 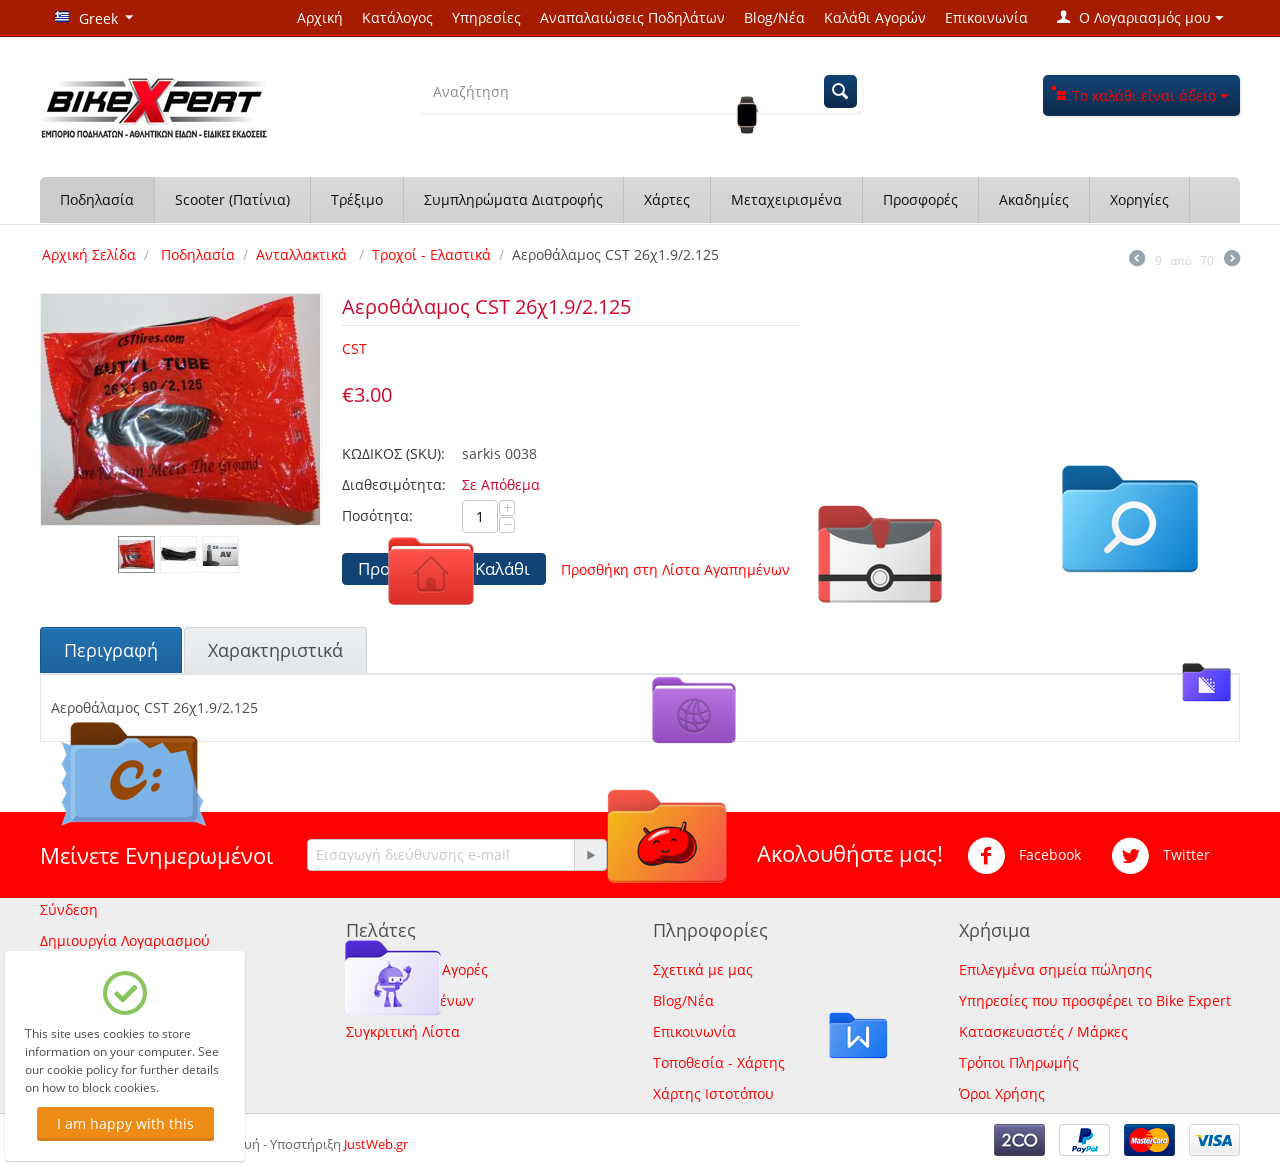 I want to click on open folder containing wps writer documents, so click(x=858, y=1037).